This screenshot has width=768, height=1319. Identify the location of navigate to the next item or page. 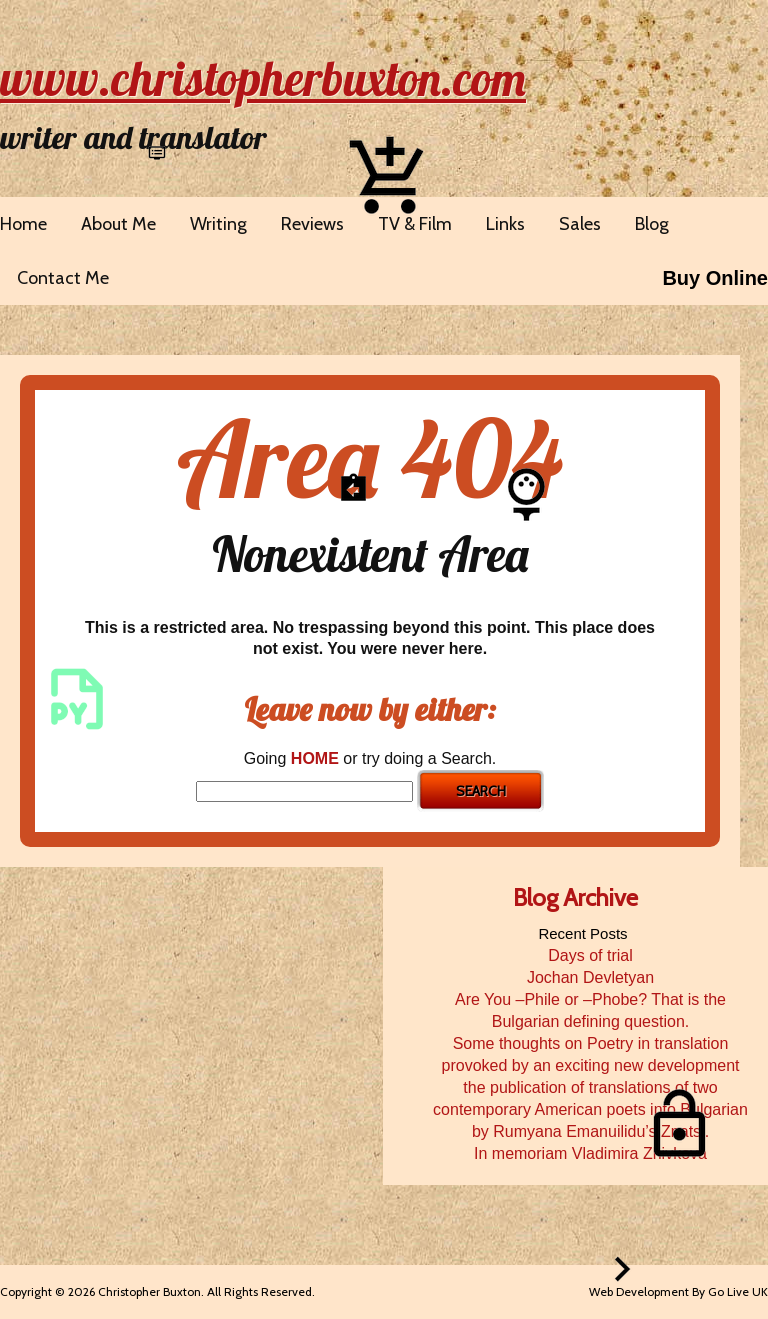
(622, 1269).